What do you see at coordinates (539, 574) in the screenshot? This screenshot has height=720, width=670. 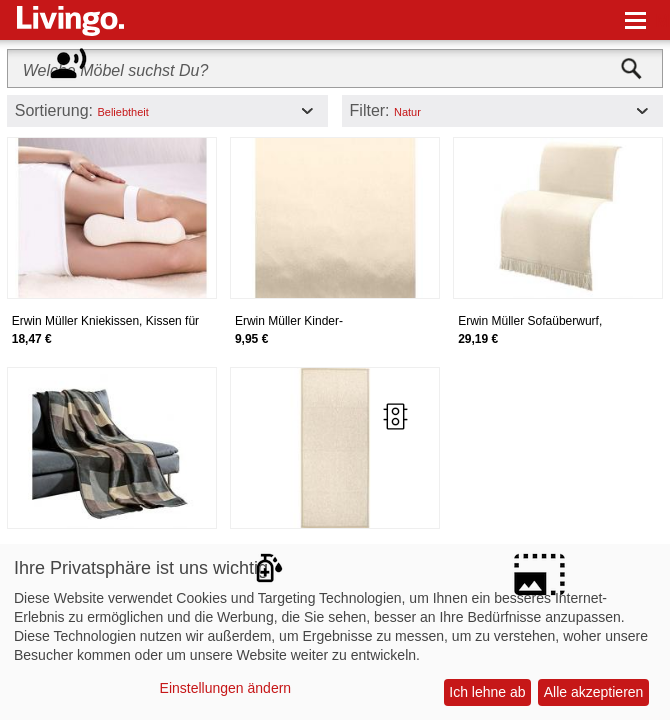 I see `resize image to large format` at bounding box center [539, 574].